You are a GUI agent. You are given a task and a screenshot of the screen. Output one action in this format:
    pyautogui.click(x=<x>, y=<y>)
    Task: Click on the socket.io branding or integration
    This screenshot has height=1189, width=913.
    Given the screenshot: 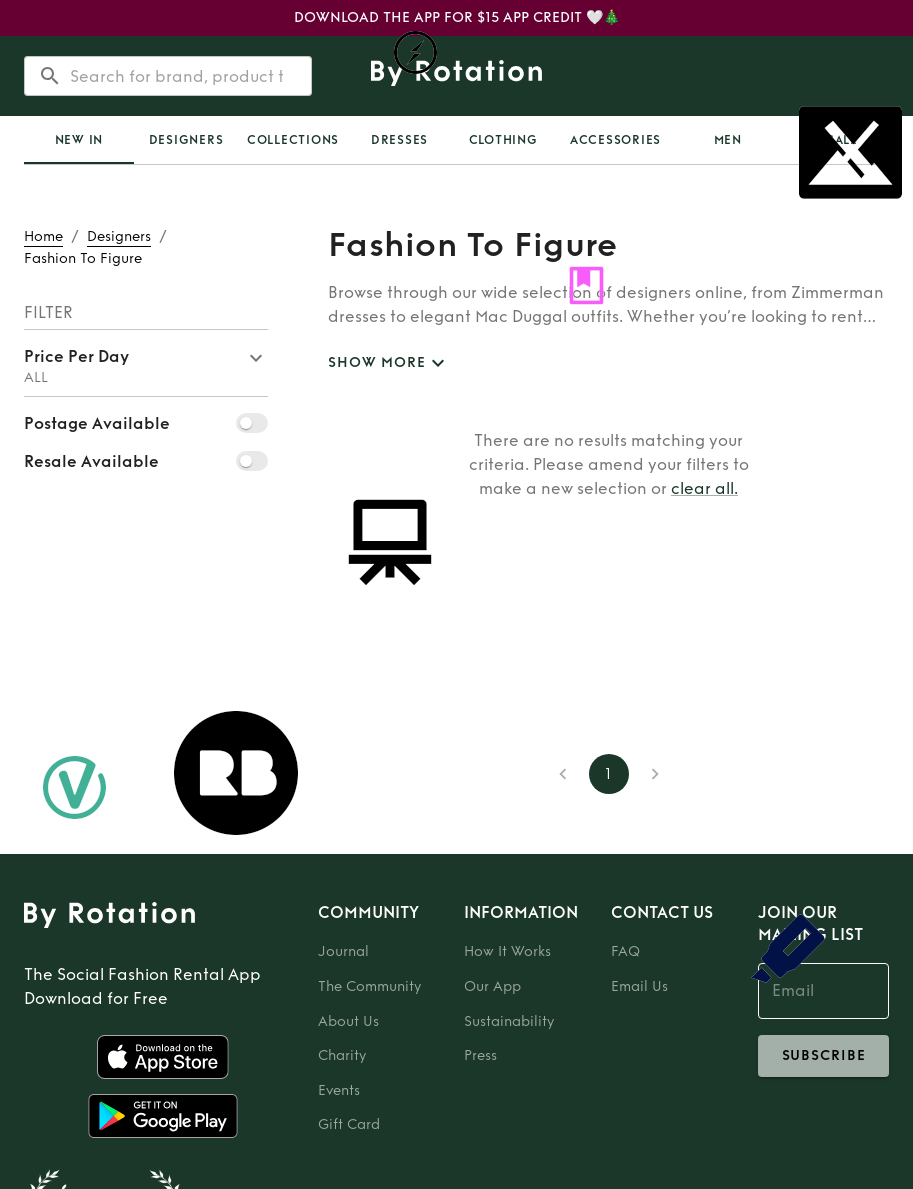 What is the action you would take?
    pyautogui.click(x=415, y=52)
    